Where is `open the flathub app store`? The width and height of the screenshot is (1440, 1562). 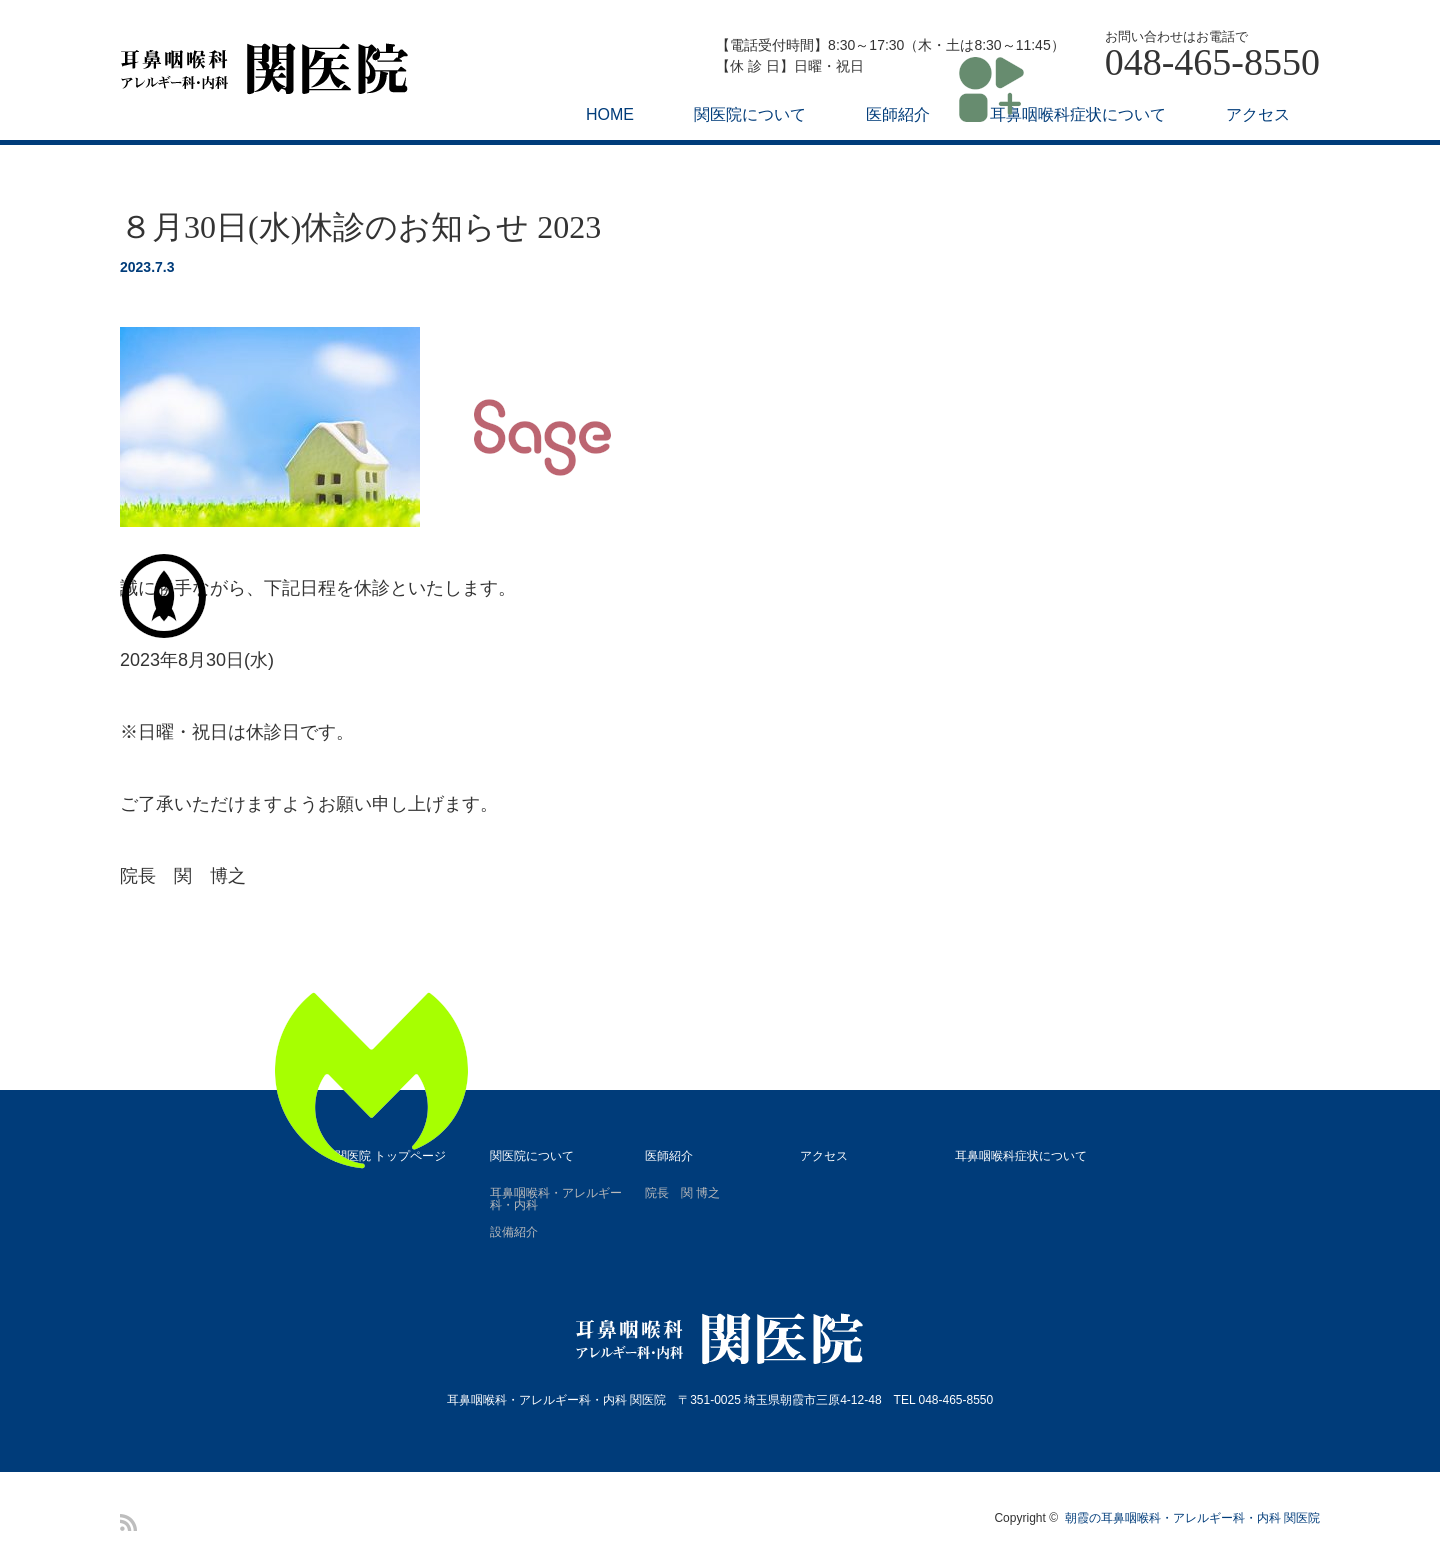
open the flathub app store is located at coordinates (991, 89).